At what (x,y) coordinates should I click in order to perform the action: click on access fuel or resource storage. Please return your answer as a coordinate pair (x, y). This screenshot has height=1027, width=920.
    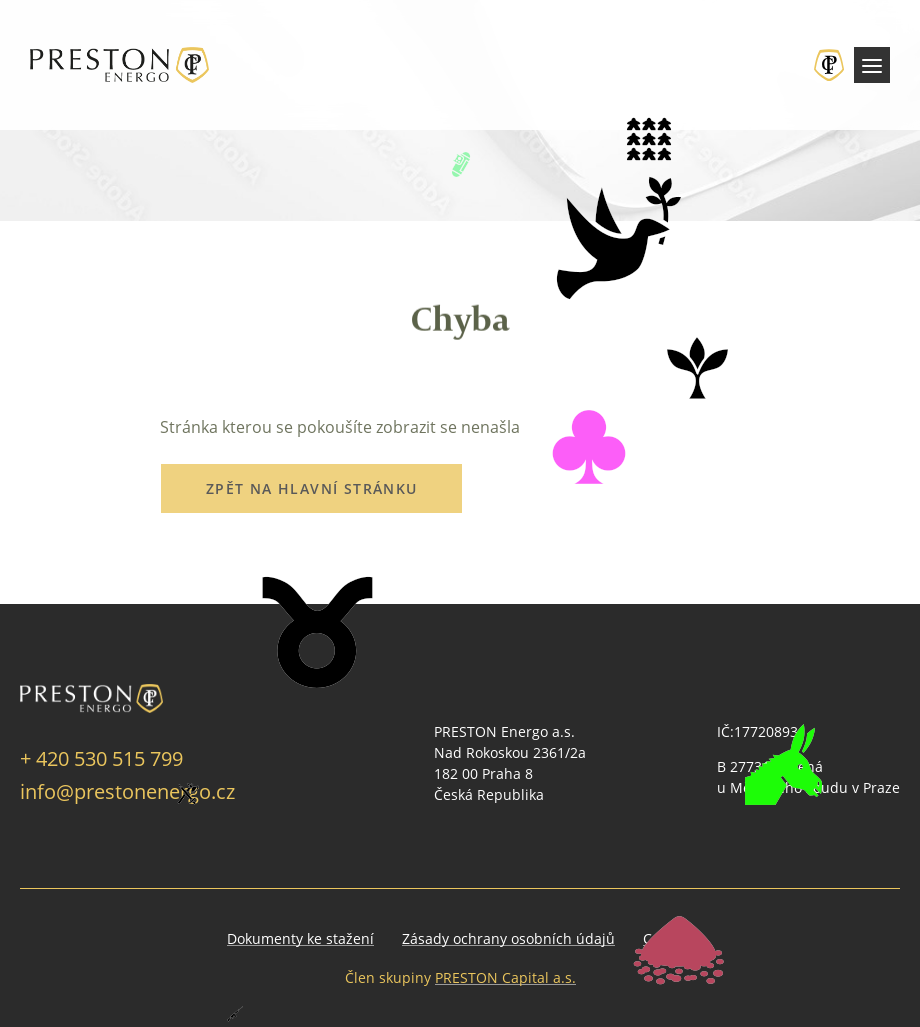
    Looking at the image, I should click on (461, 164).